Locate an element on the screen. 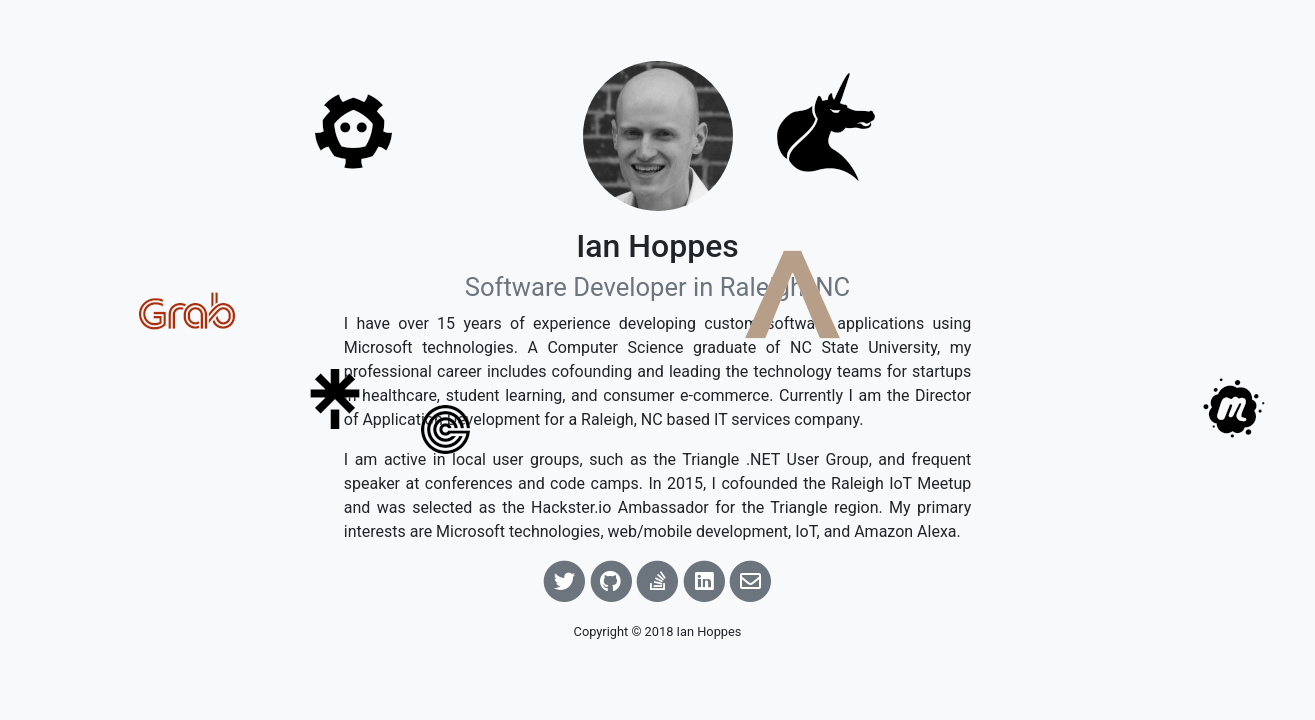  visit linktree profile is located at coordinates (335, 399).